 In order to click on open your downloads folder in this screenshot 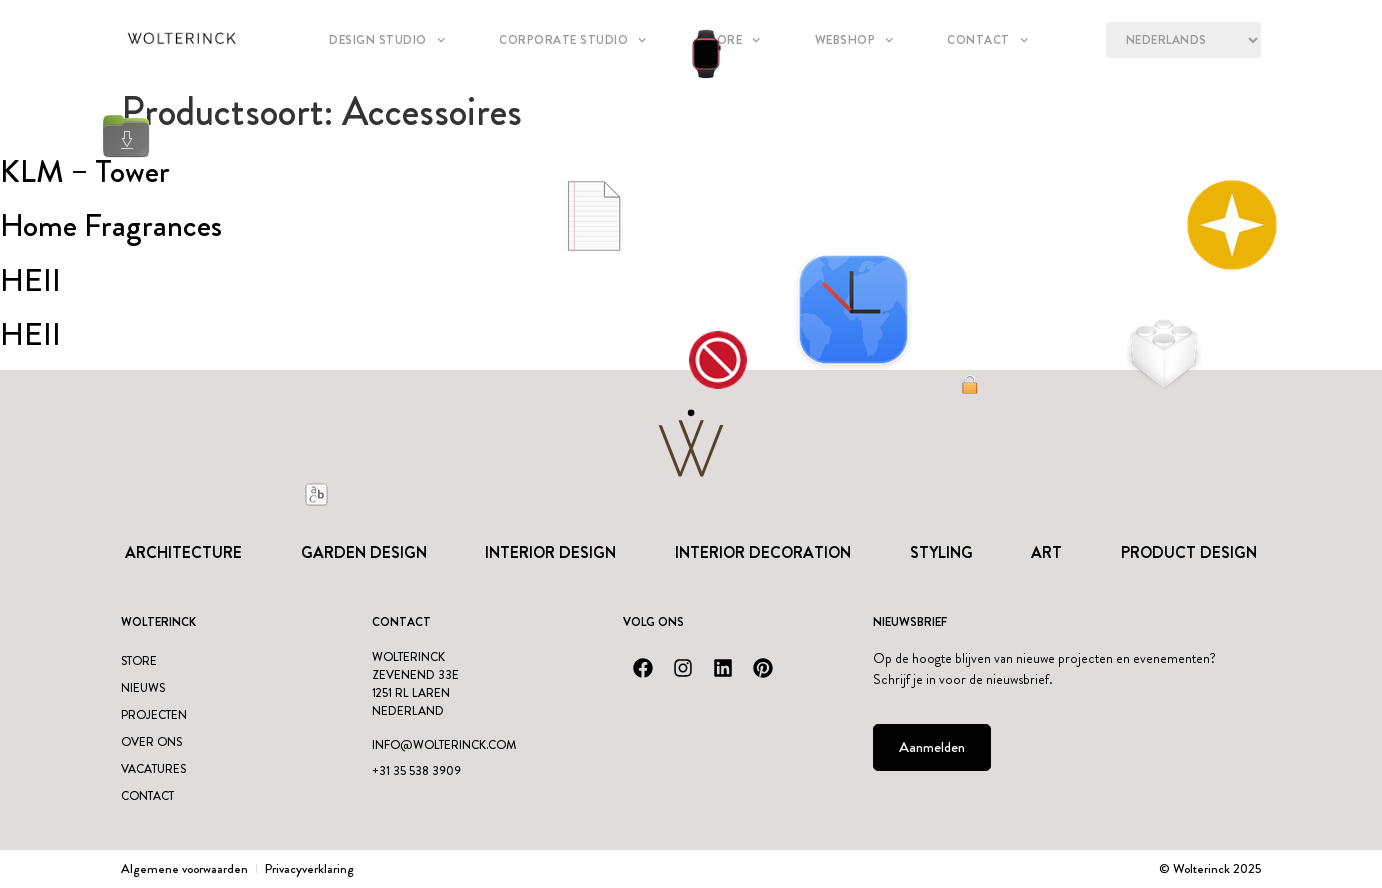, I will do `click(126, 136)`.